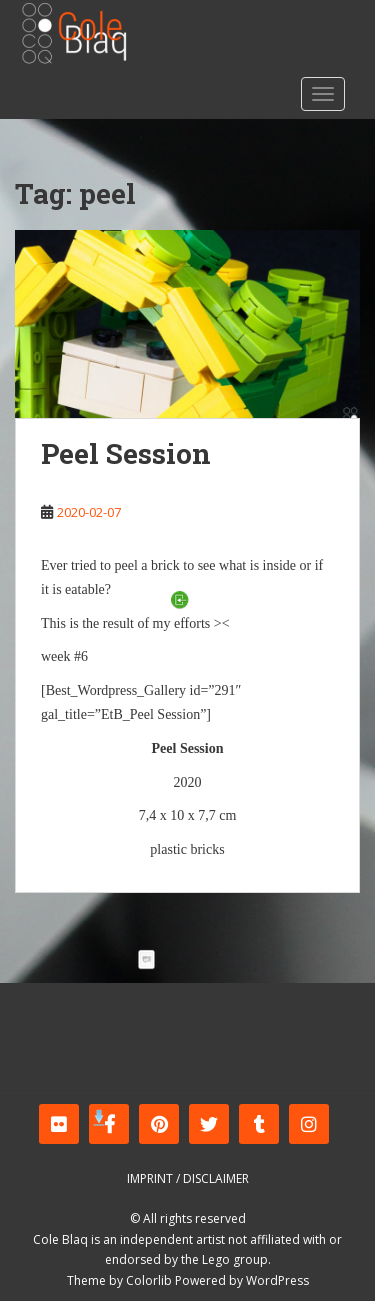 The image size is (375, 1301). I want to click on save document to a new location, so click(99, 1117).